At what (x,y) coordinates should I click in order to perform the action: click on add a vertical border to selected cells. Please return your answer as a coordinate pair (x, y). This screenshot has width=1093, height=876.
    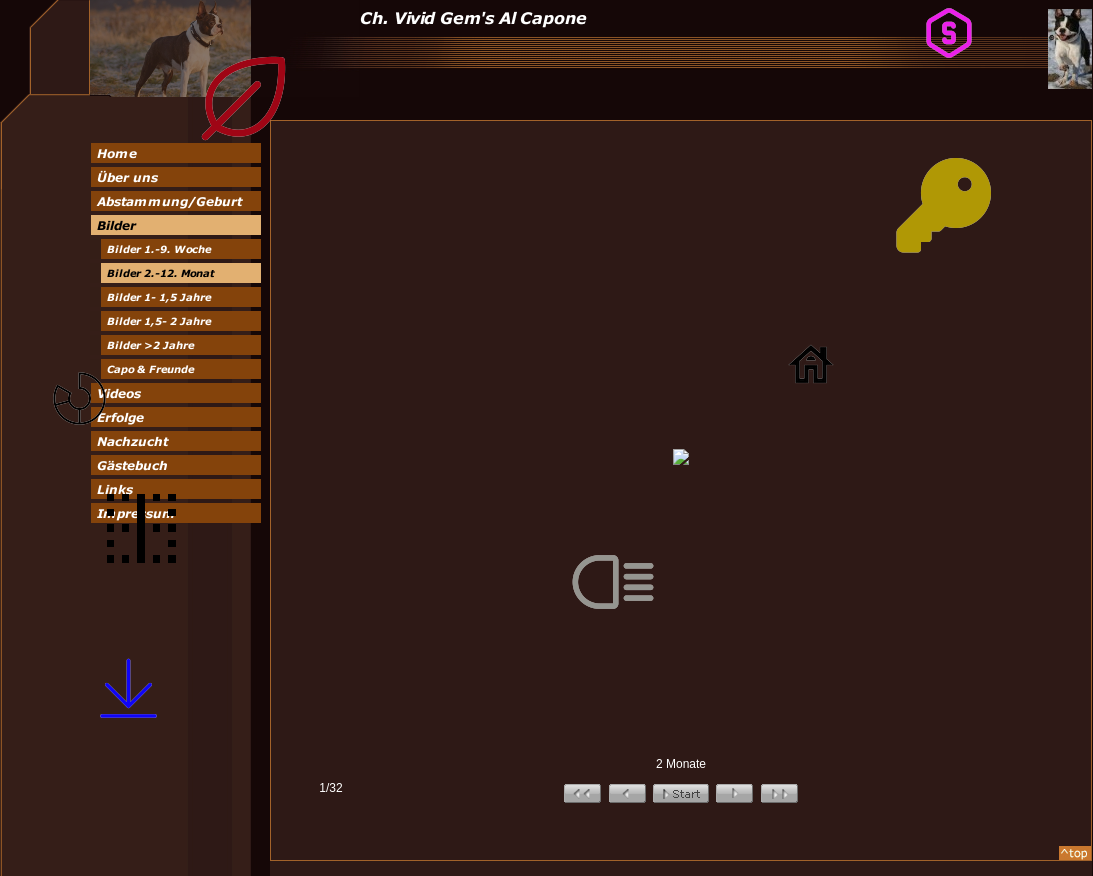
    Looking at the image, I should click on (141, 528).